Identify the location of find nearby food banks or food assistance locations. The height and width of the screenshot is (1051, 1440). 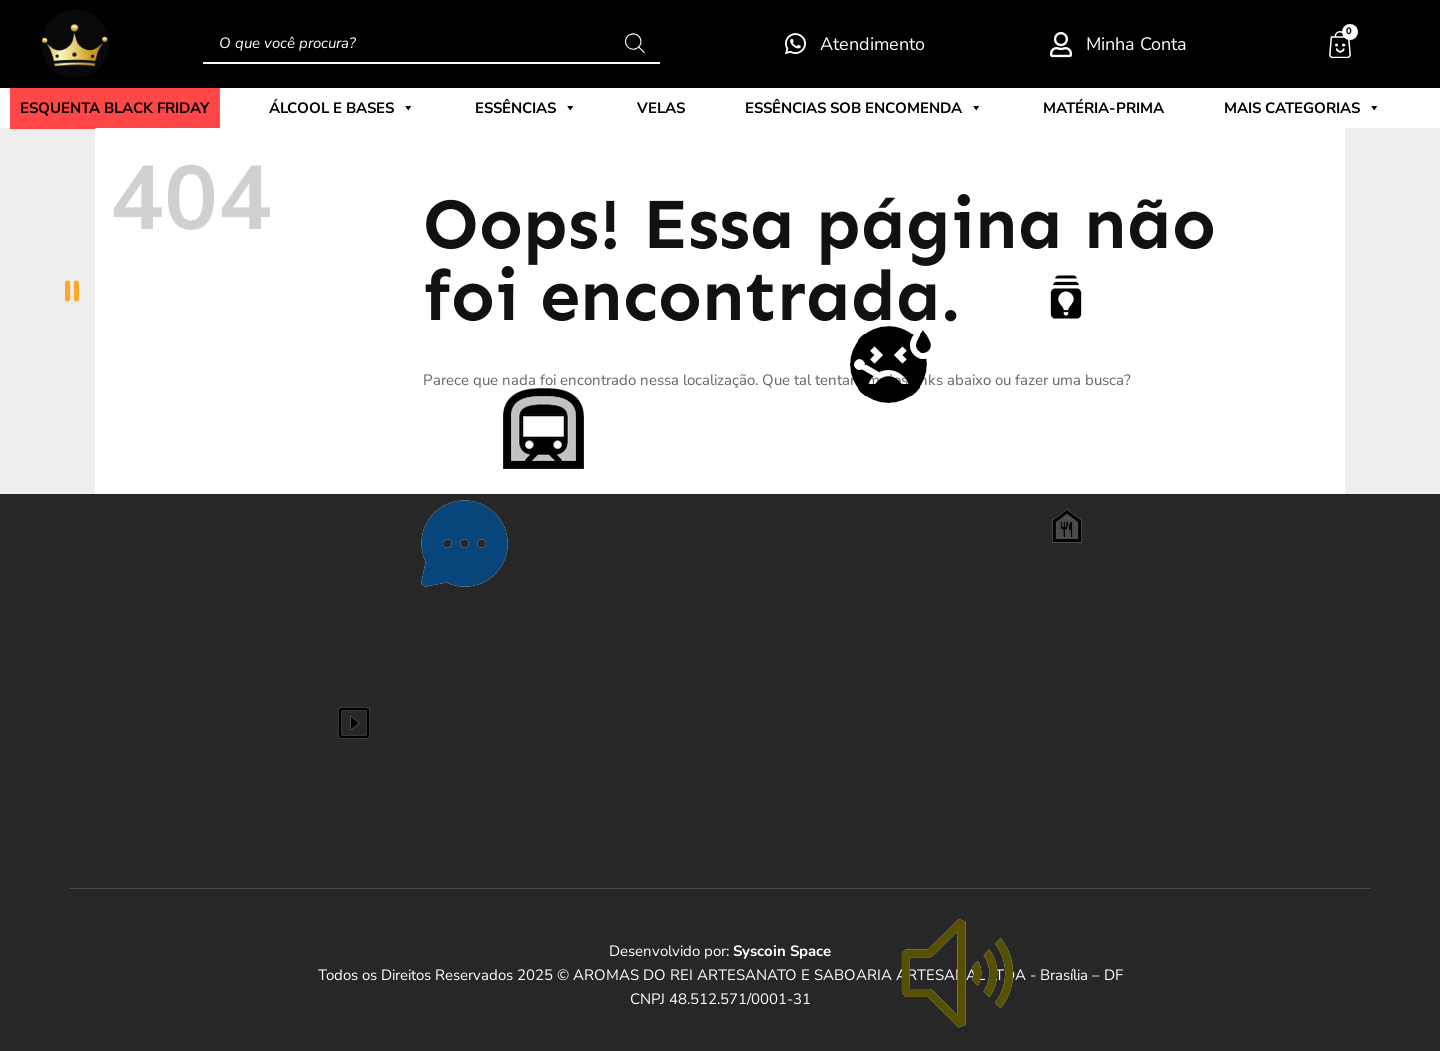
(1067, 526).